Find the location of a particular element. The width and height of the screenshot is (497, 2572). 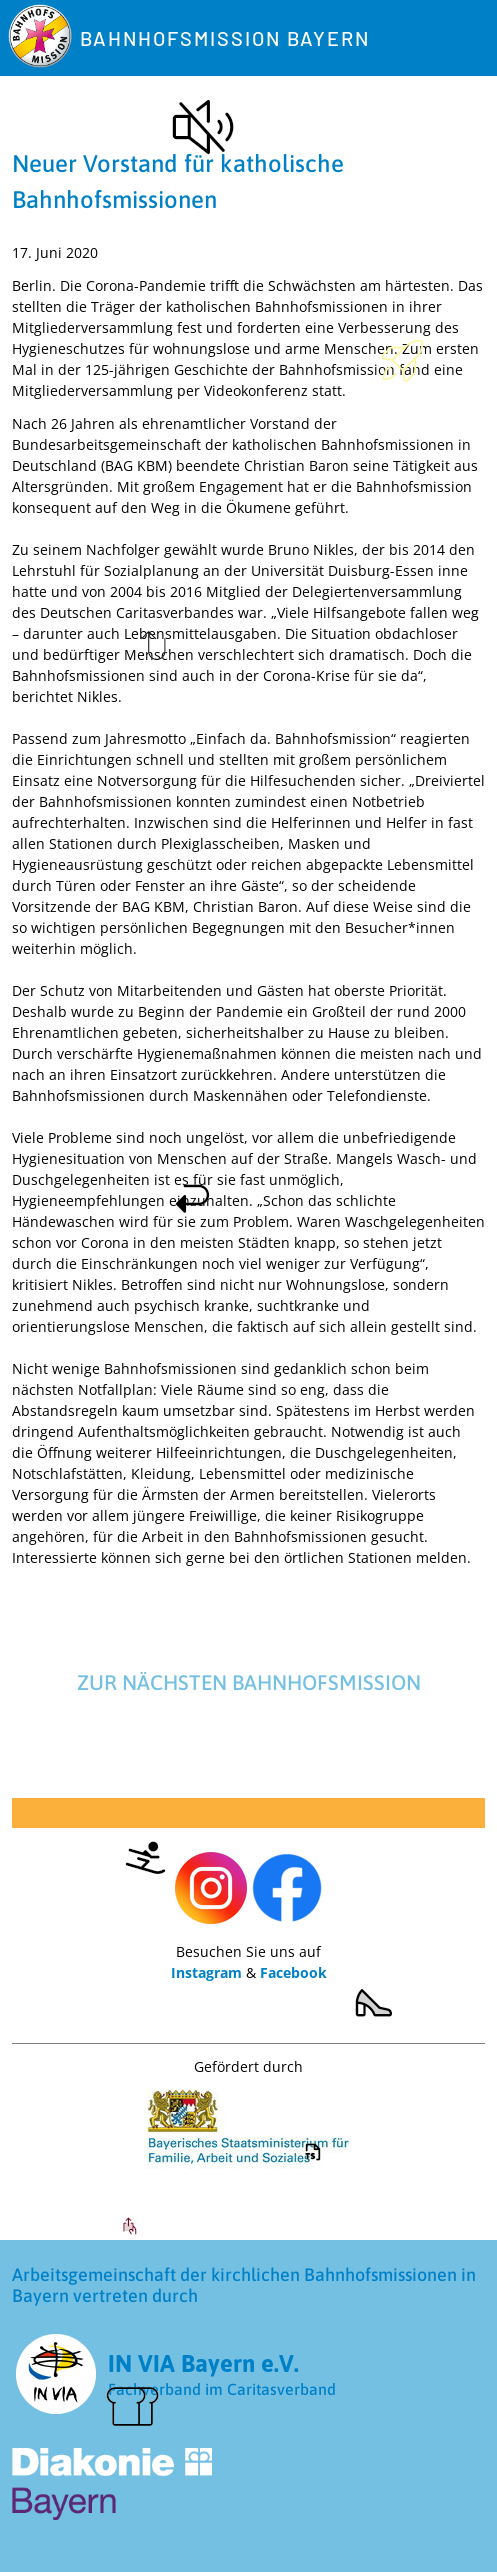

mute audio or sound is located at coordinates (202, 127).